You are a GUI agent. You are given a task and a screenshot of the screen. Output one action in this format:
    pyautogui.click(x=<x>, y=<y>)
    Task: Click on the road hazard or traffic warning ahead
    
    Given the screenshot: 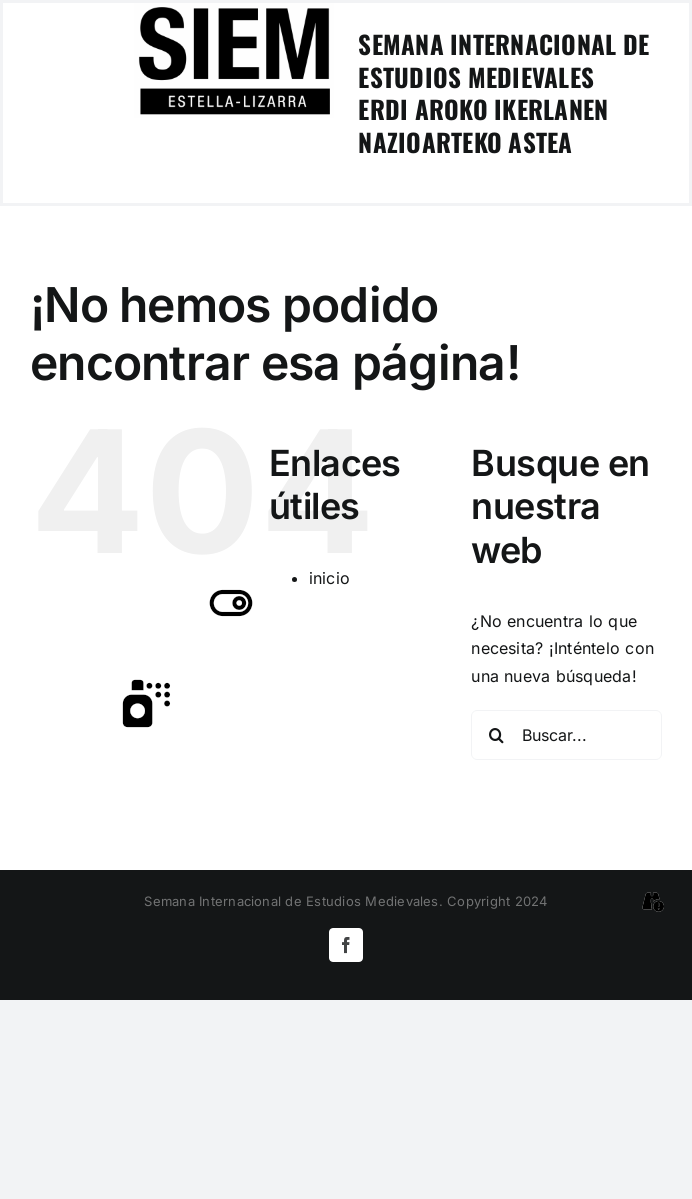 What is the action you would take?
    pyautogui.click(x=652, y=901)
    